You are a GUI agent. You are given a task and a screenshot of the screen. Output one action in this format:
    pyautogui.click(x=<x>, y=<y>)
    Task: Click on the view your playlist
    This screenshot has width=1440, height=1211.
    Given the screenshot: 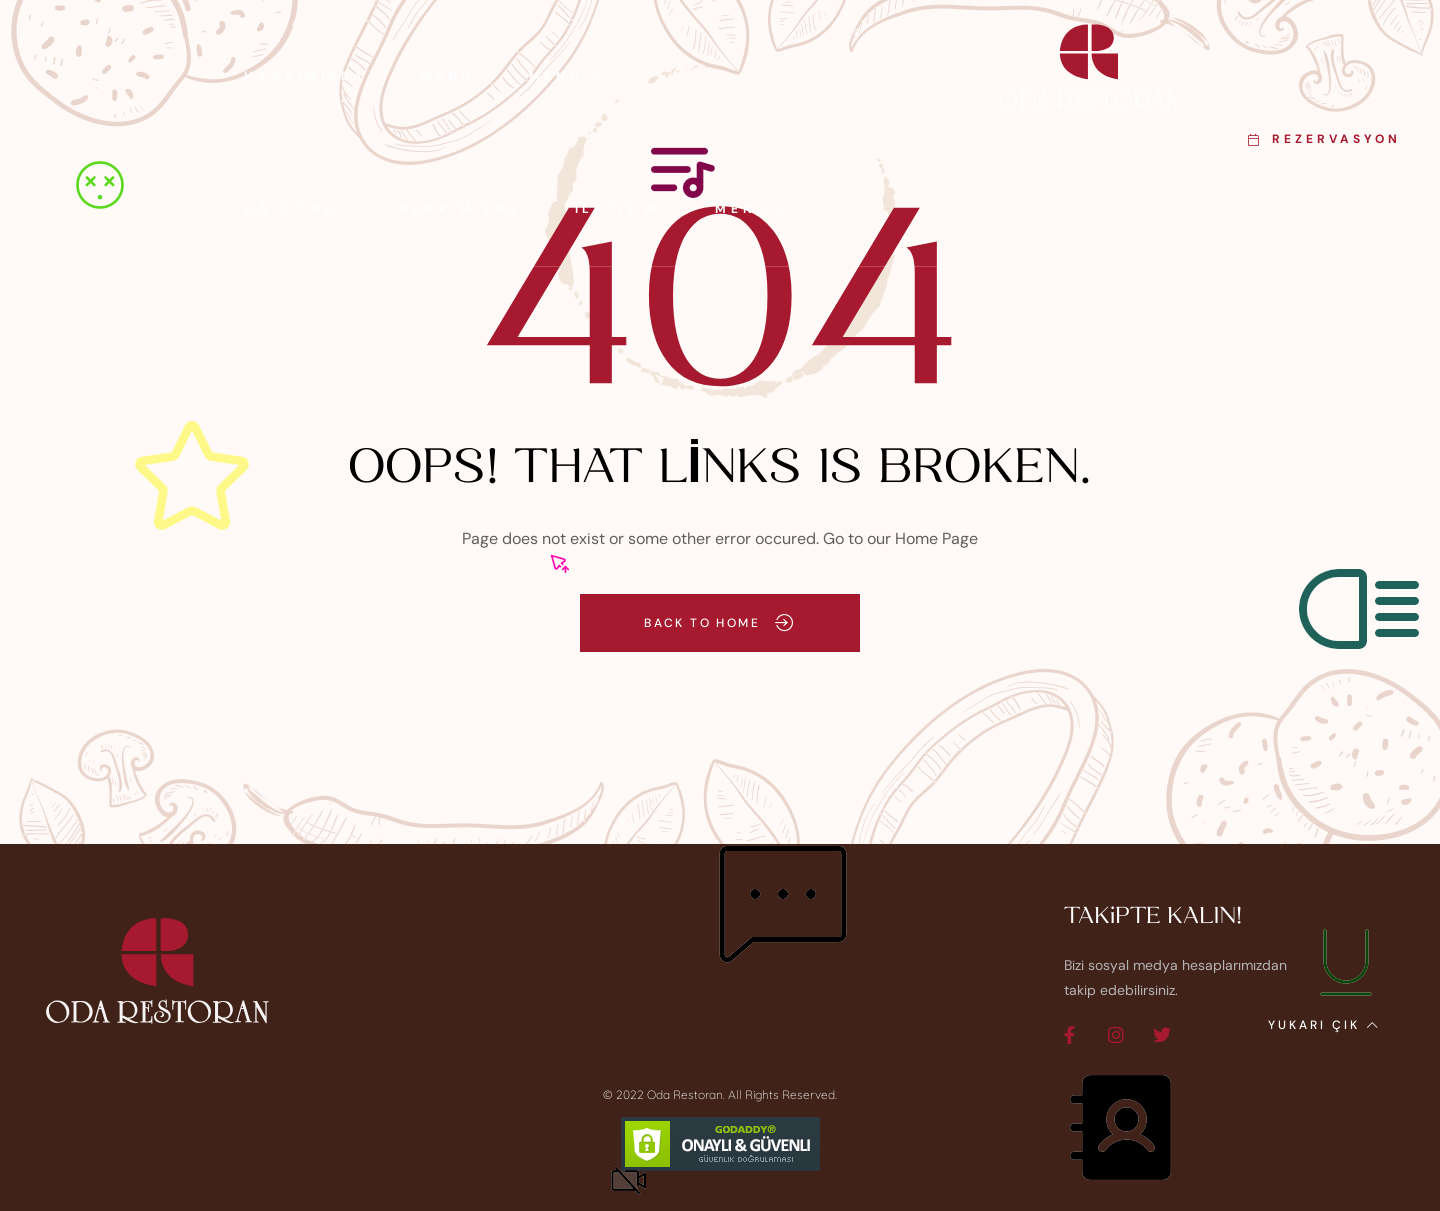 What is the action you would take?
    pyautogui.click(x=679, y=169)
    